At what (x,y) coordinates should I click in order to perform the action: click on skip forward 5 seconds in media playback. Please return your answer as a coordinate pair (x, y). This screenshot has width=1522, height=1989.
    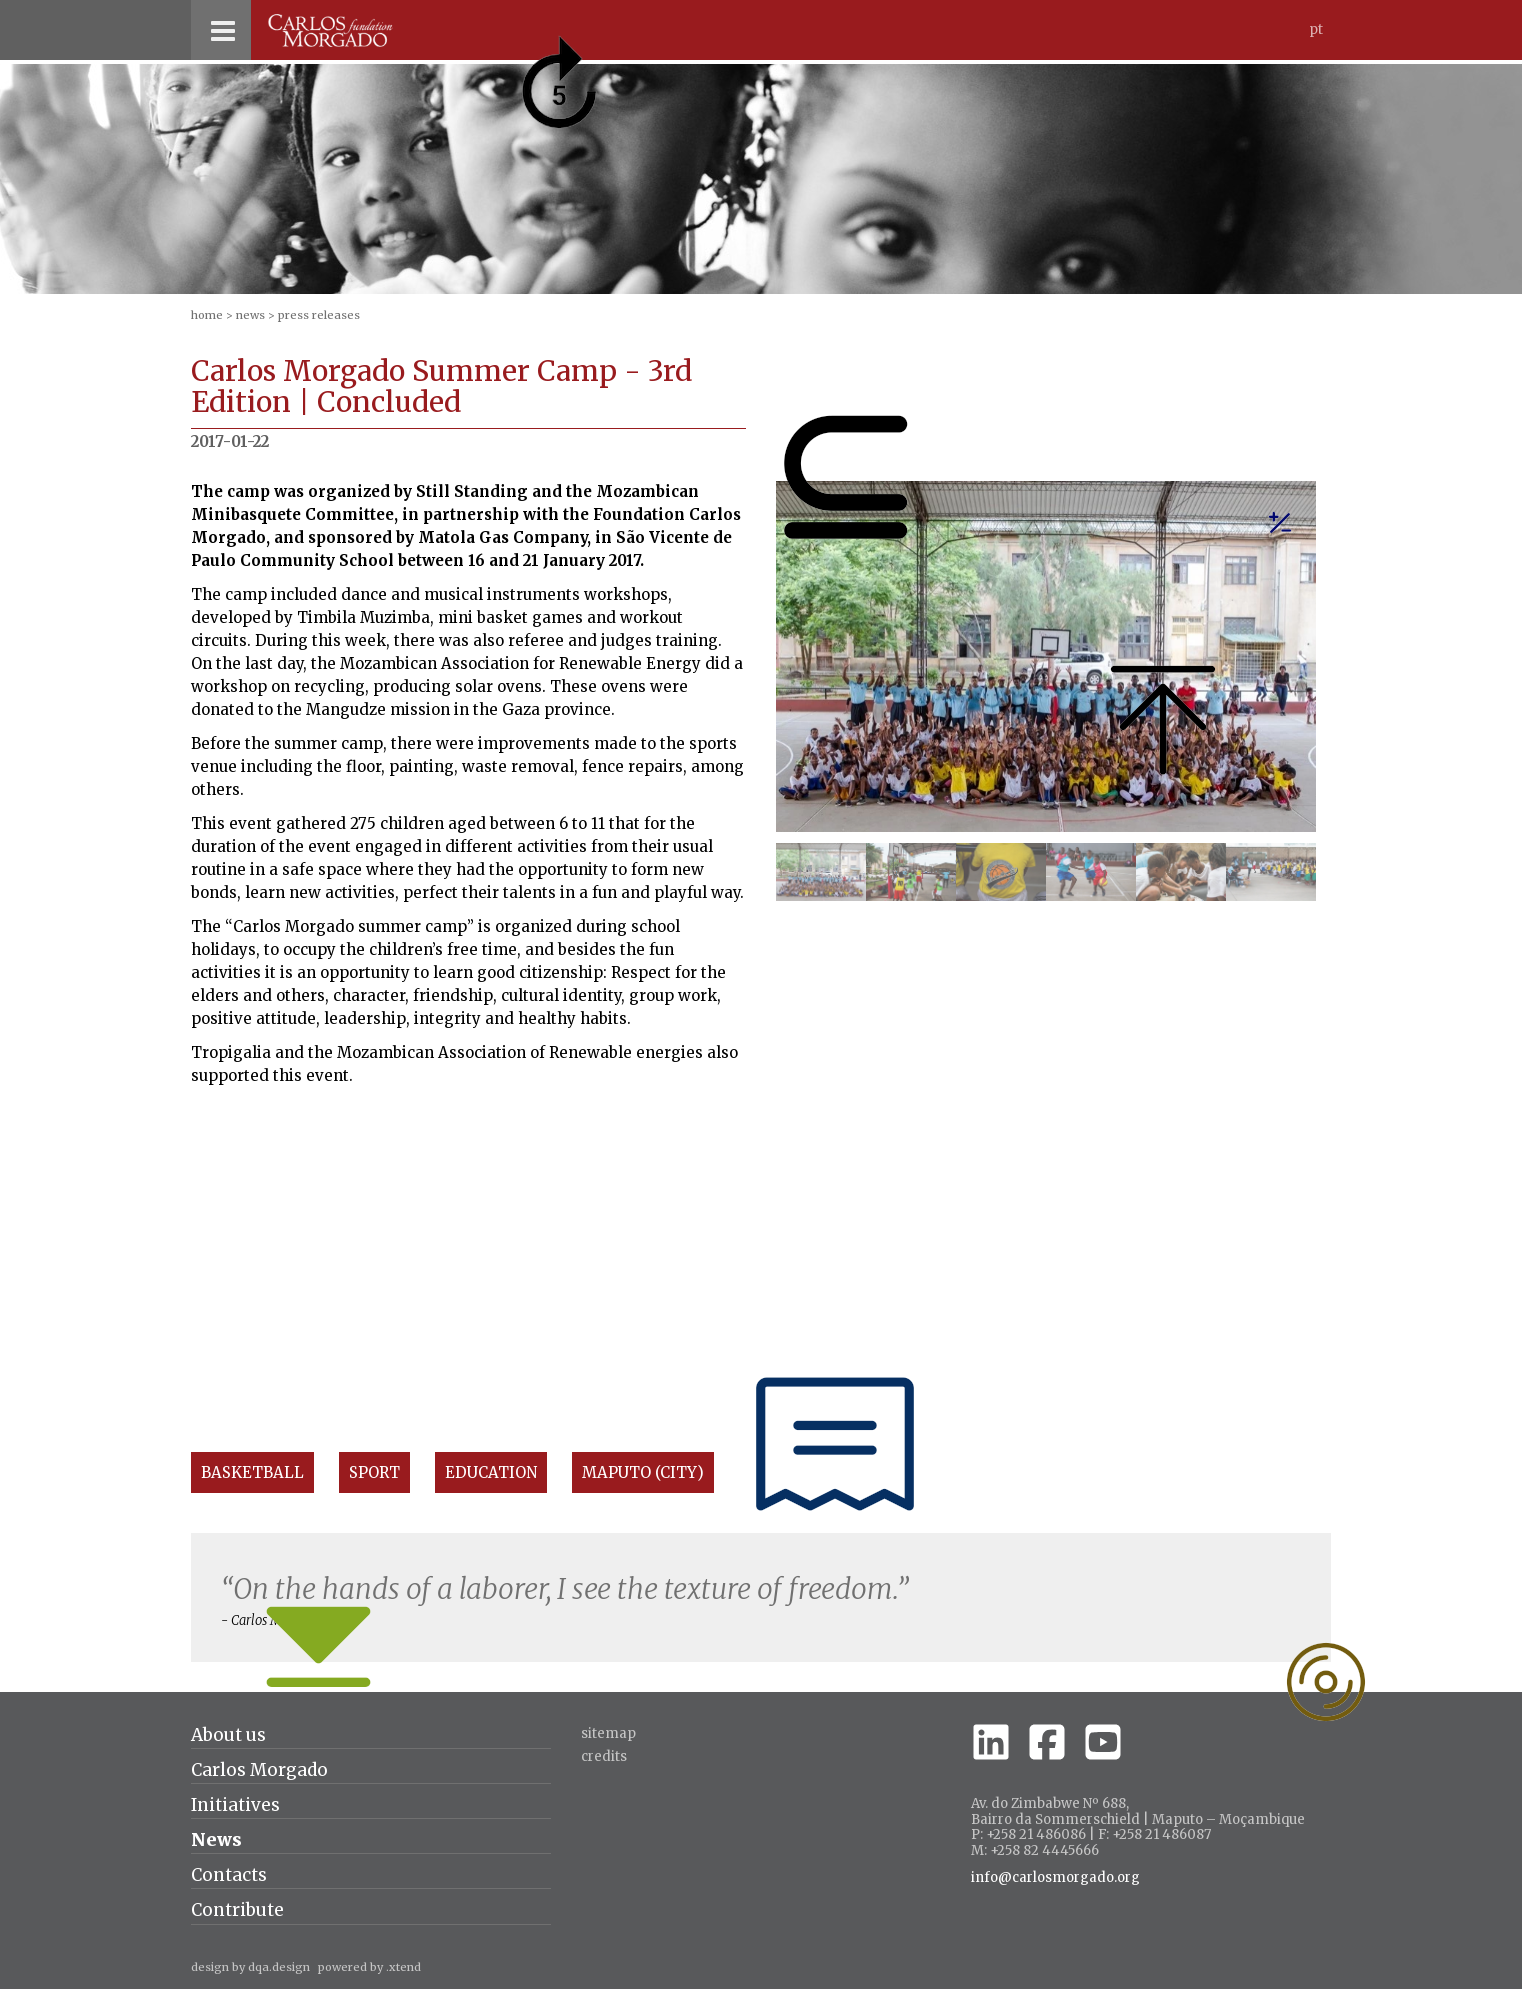
    Looking at the image, I should click on (559, 86).